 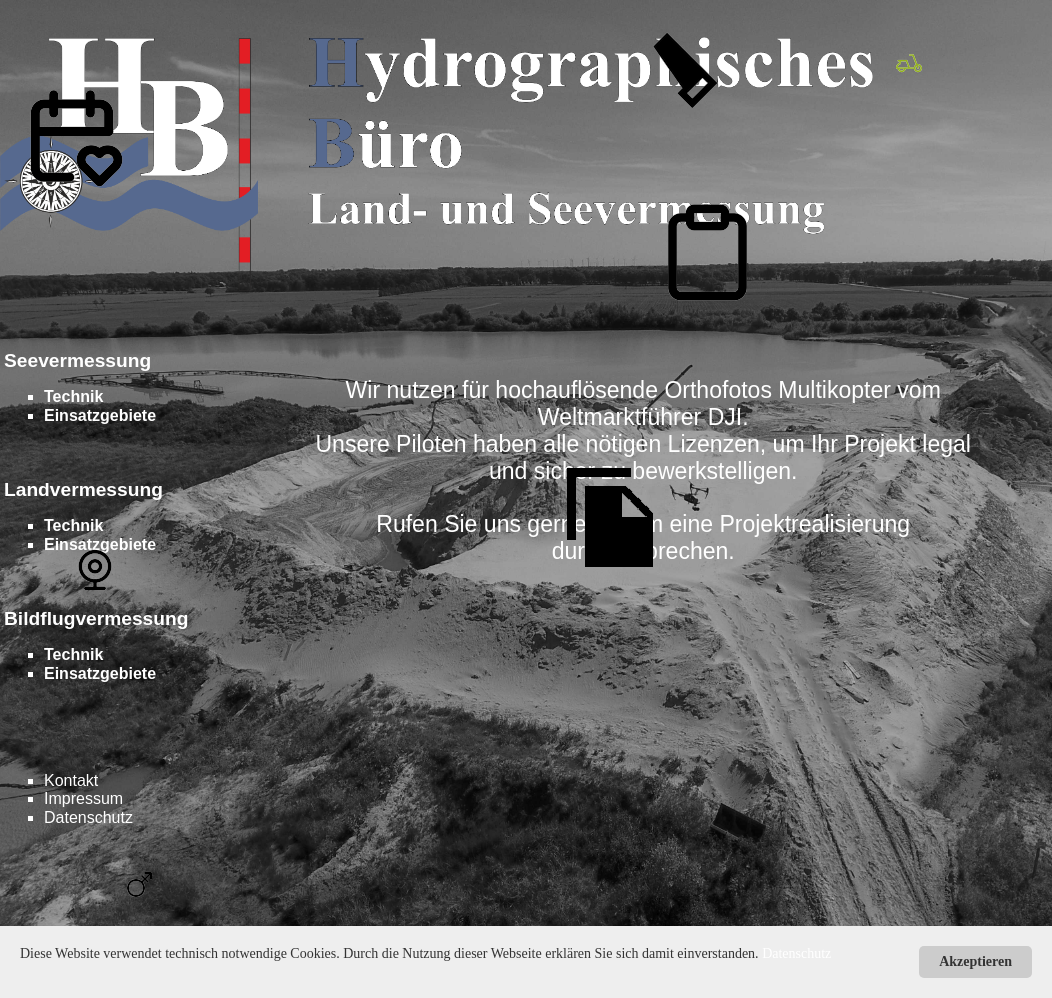 I want to click on select moped or scooter delivery option, so click(x=909, y=64).